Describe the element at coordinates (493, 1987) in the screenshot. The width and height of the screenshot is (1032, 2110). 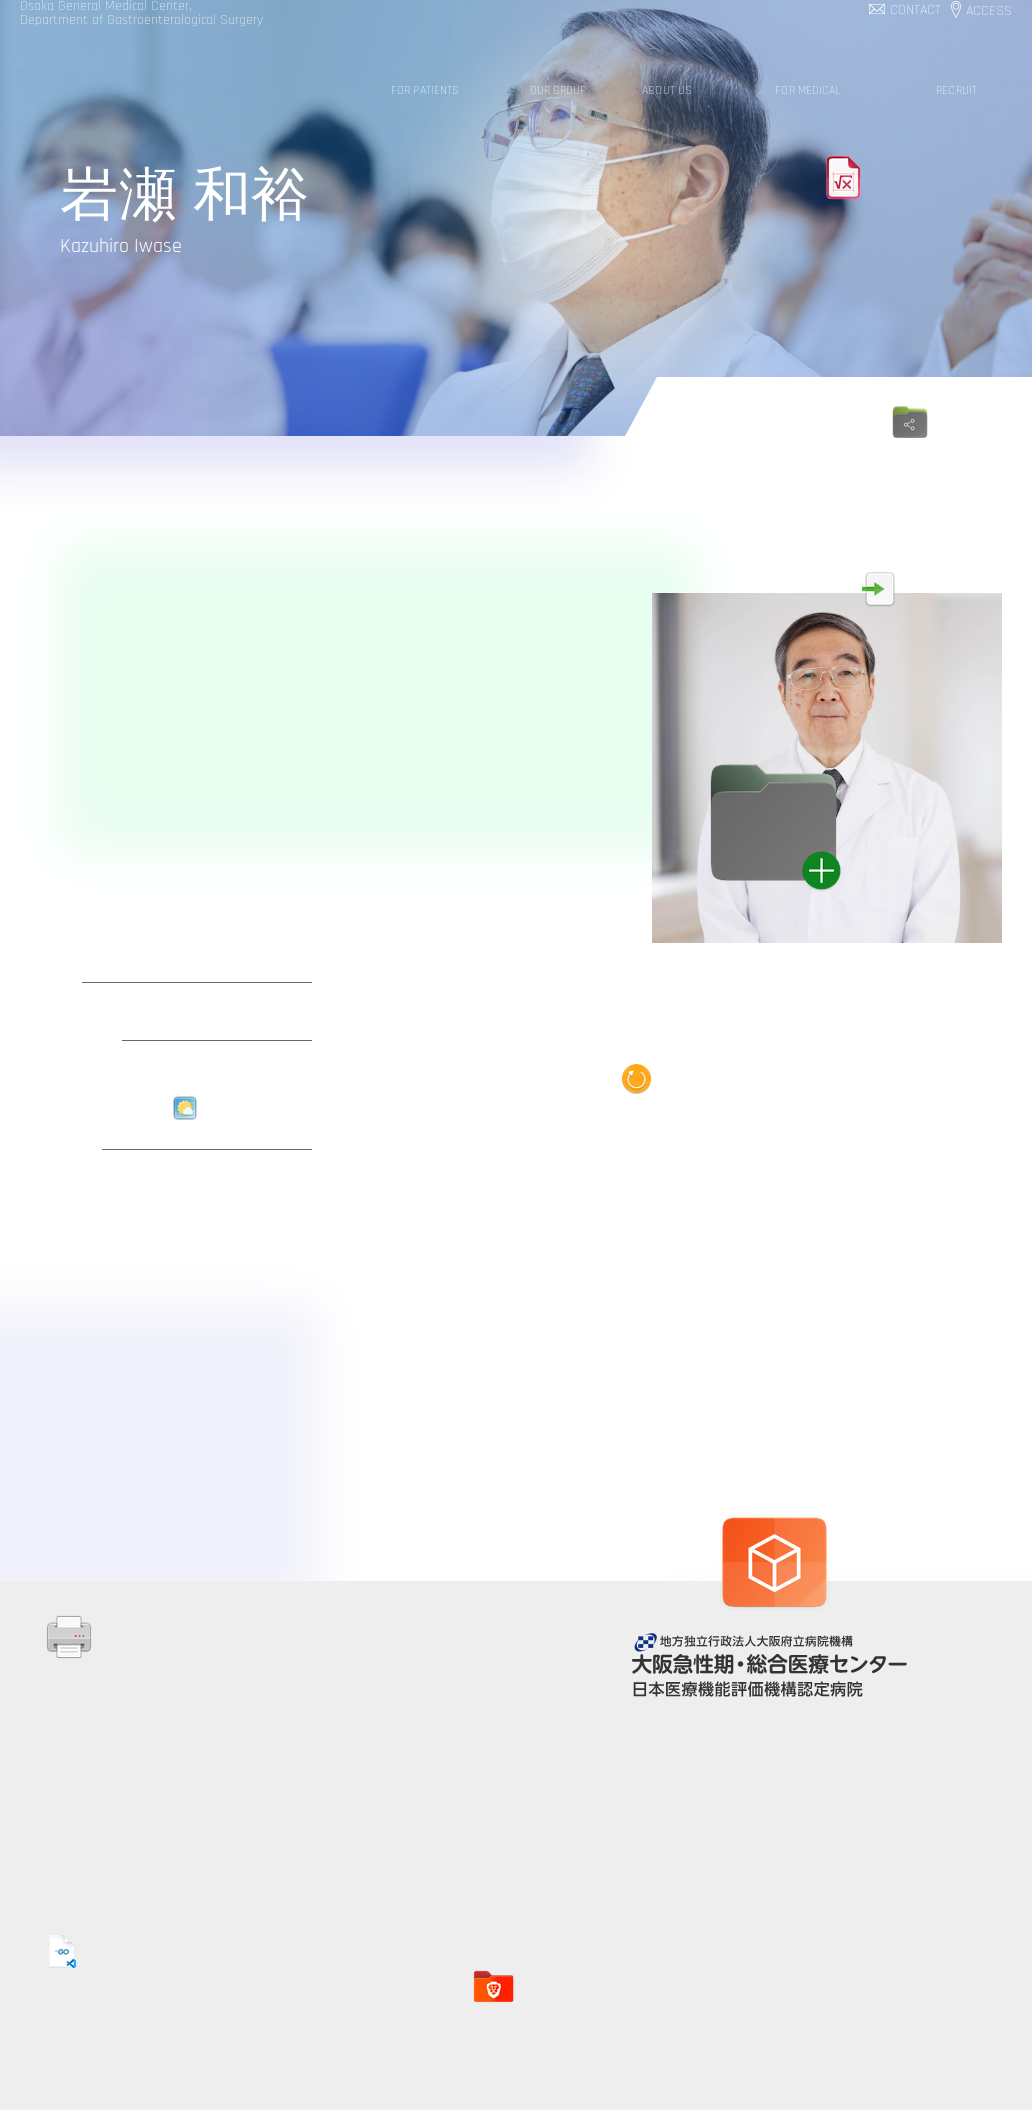
I see `open Brave browser downloads folder` at that location.